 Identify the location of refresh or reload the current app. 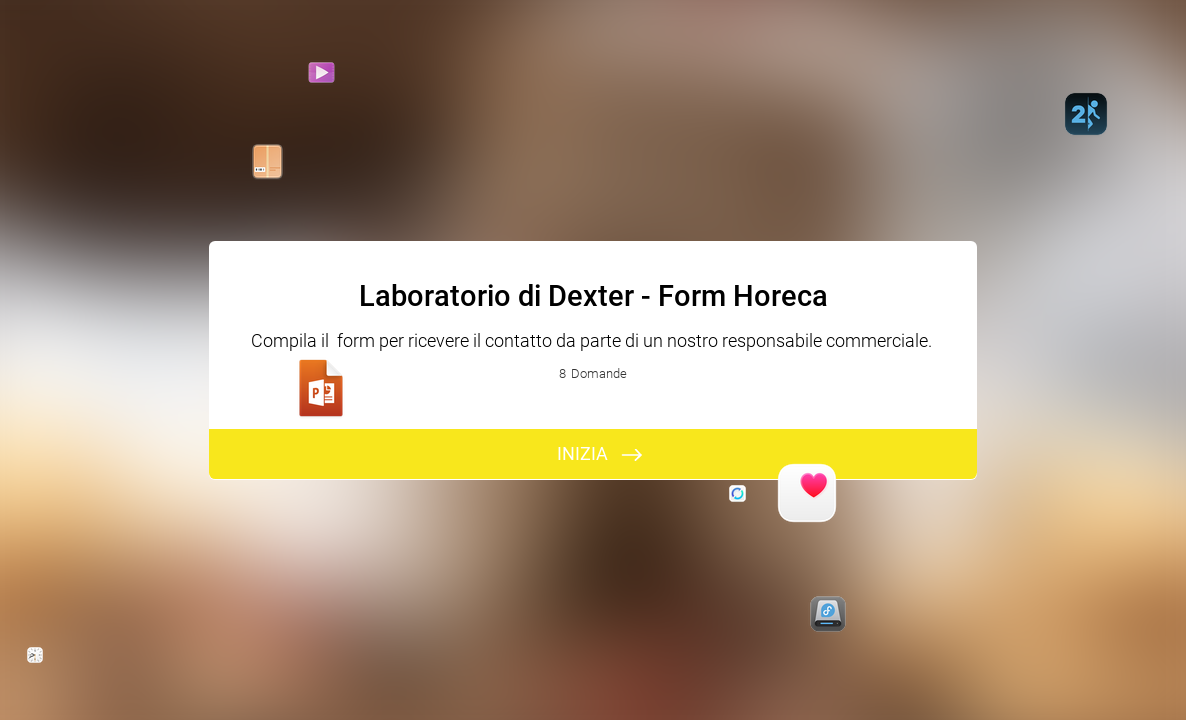
(737, 493).